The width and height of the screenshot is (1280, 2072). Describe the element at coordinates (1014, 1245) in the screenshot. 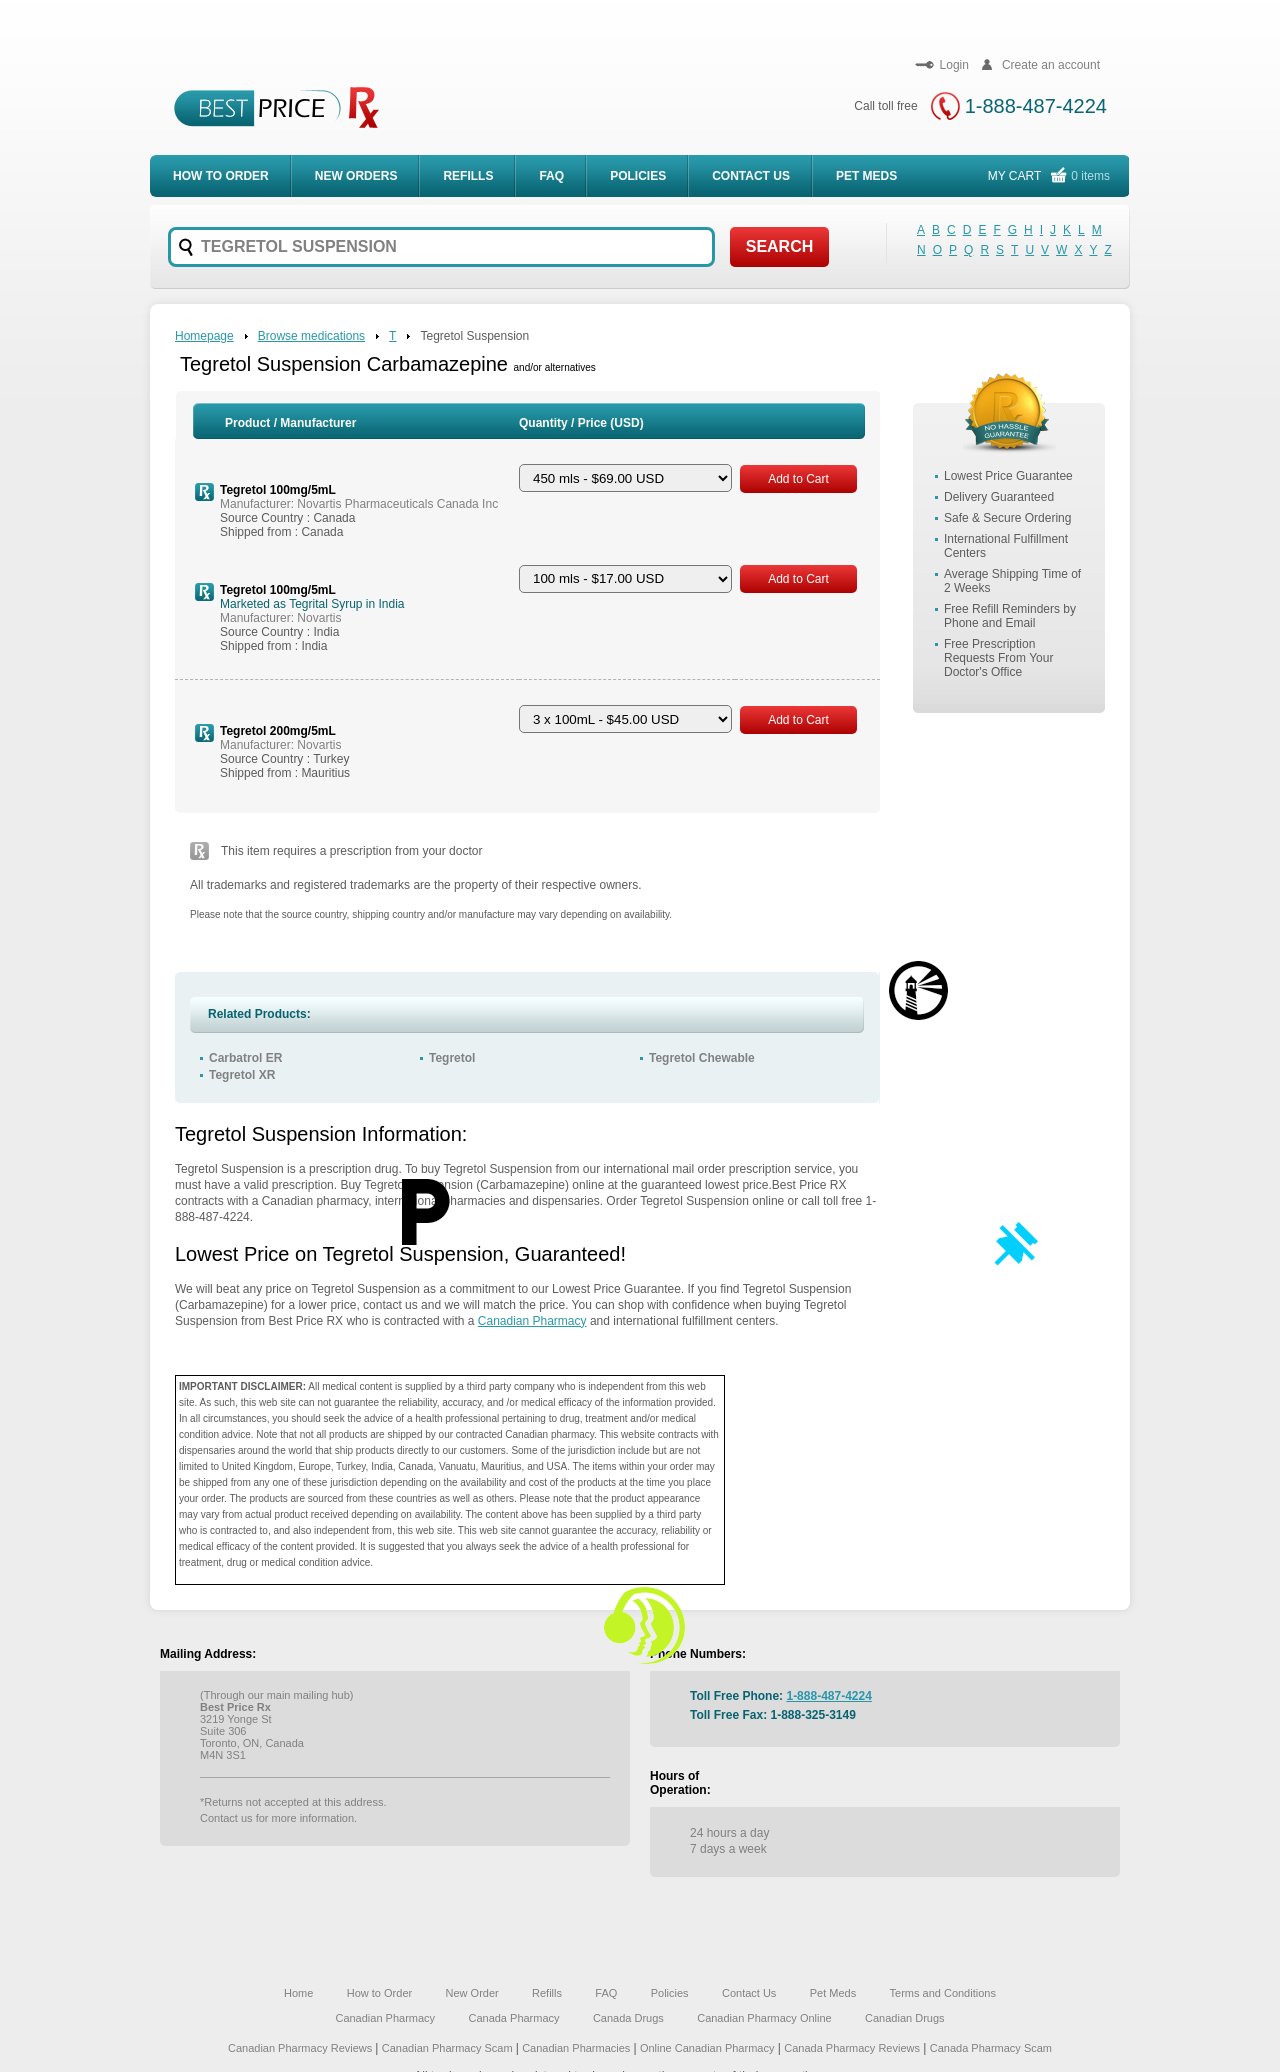

I see `unpin a saved location` at that location.